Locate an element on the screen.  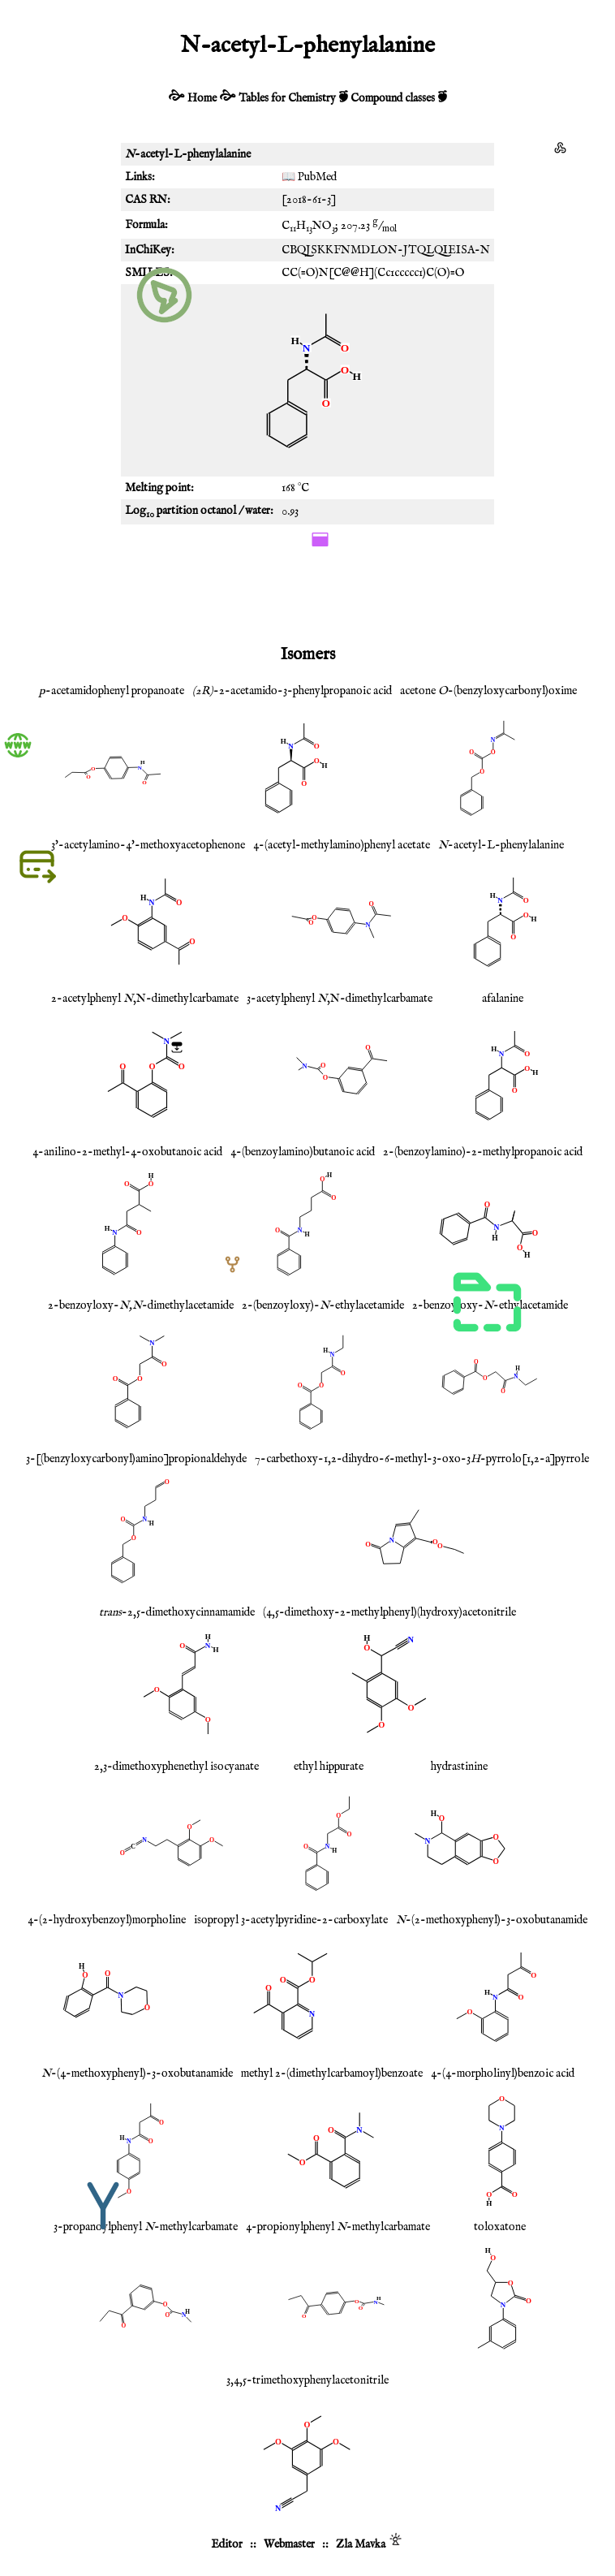
the letter Y character or text element is located at coordinates (103, 2206).